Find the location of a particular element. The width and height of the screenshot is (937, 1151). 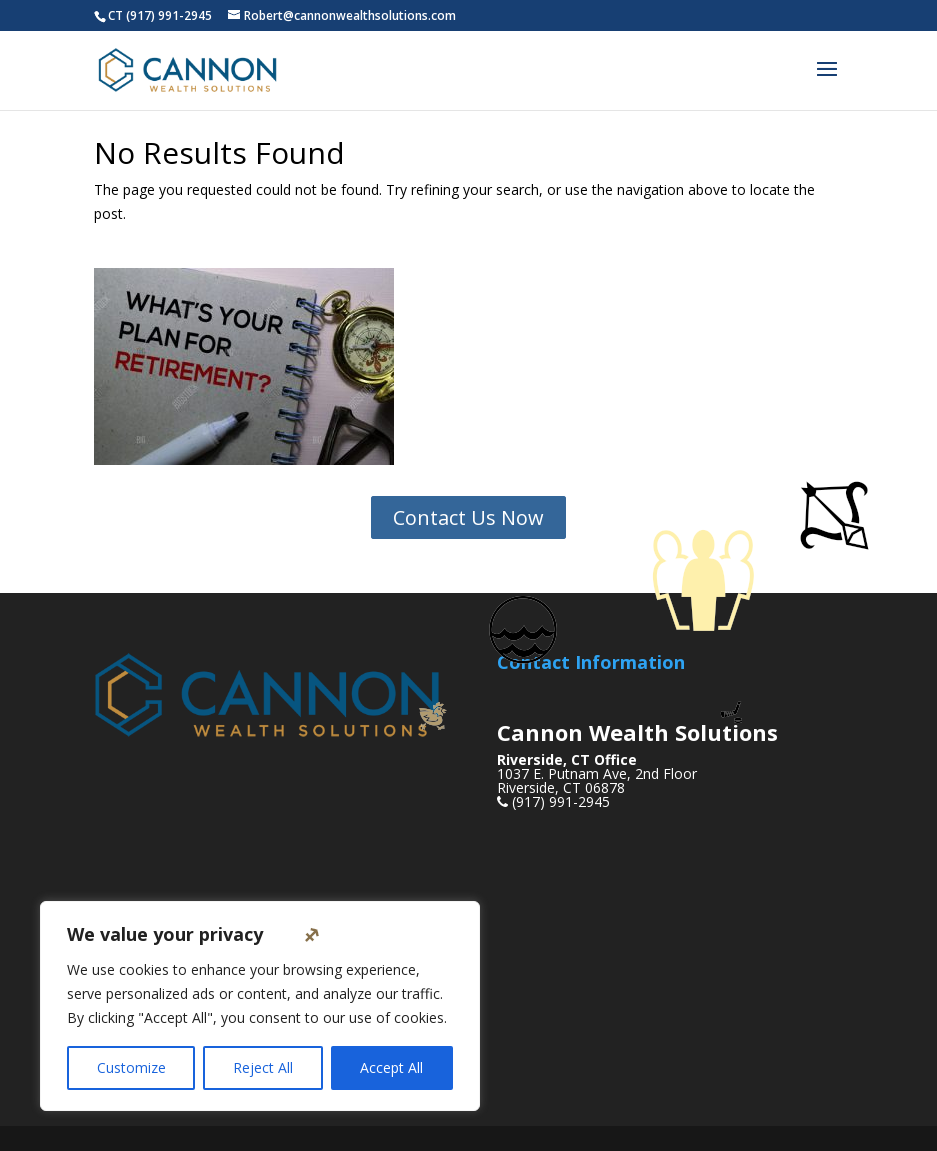

switch to multiplayer or team mode is located at coordinates (703, 580).